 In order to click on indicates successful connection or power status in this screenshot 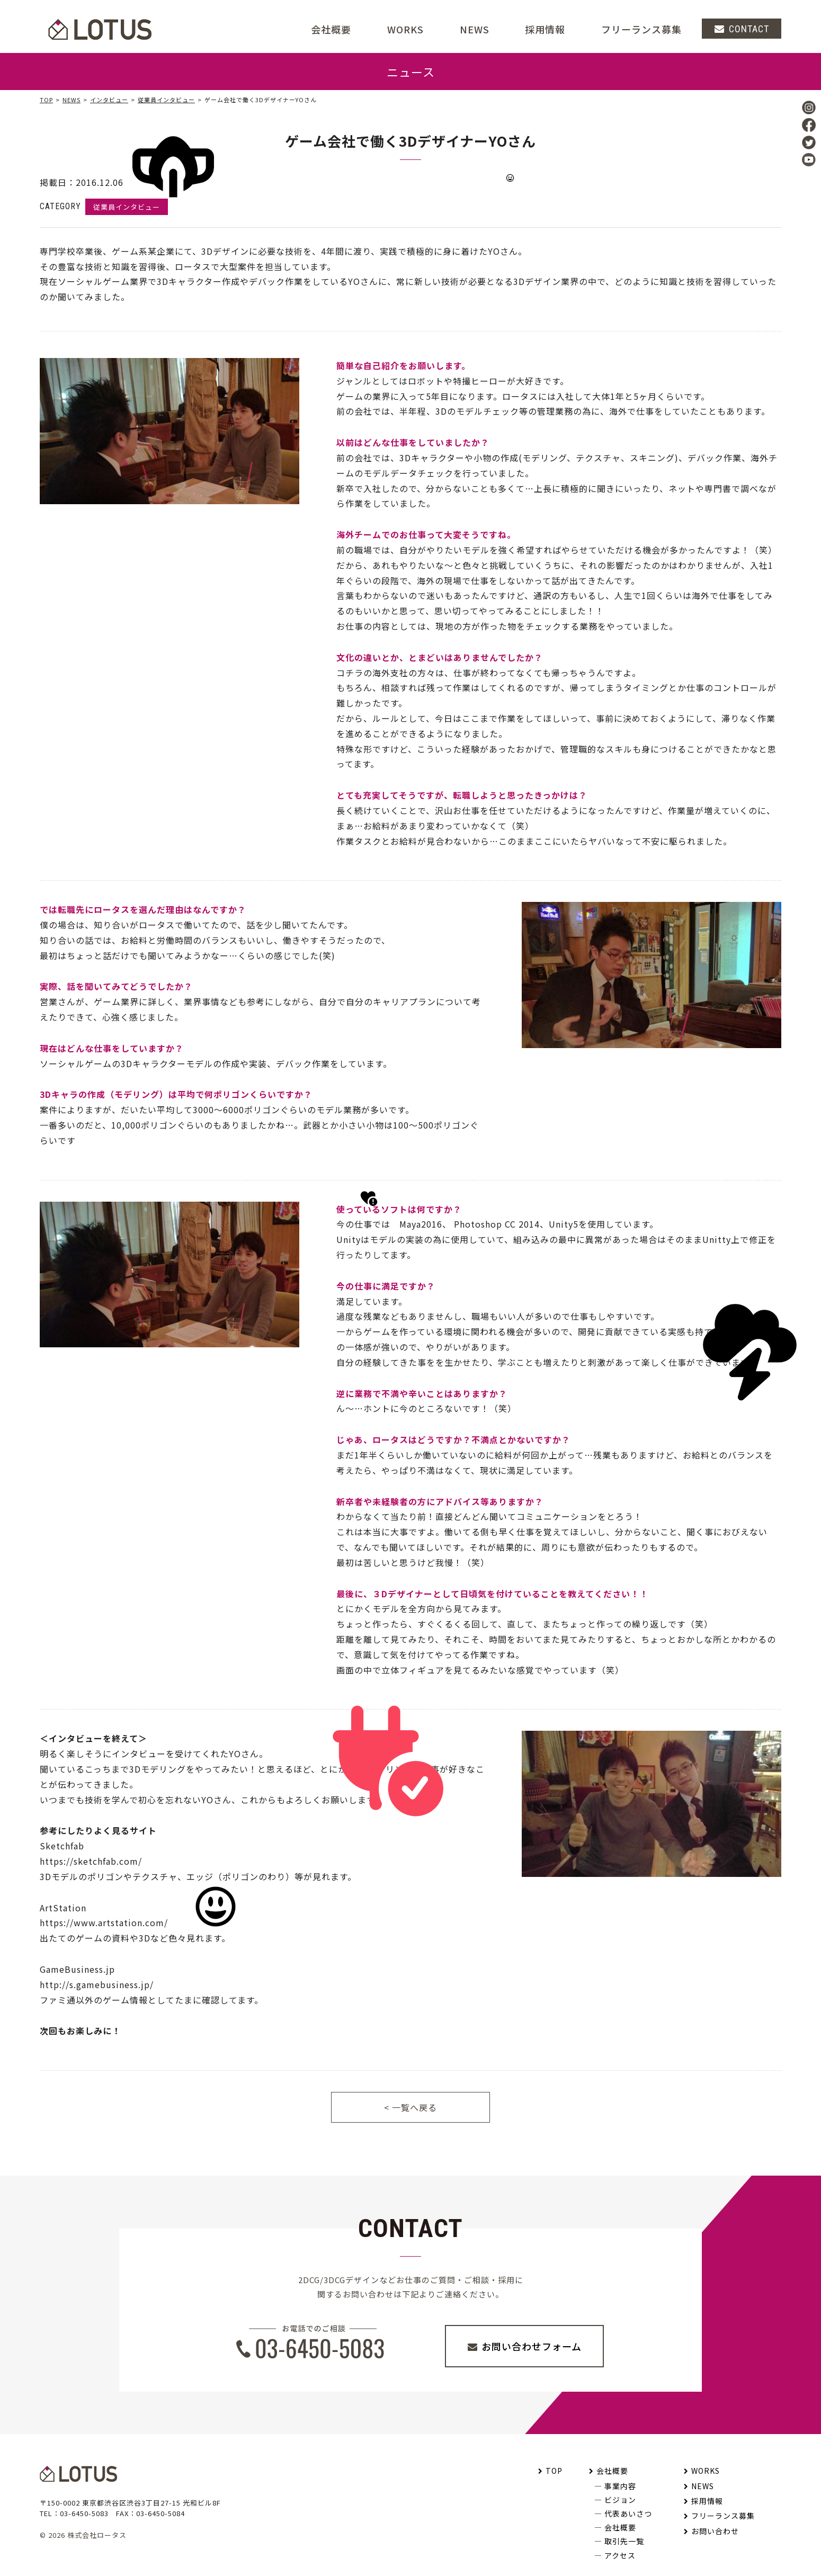, I will do `click(382, 1761)`.